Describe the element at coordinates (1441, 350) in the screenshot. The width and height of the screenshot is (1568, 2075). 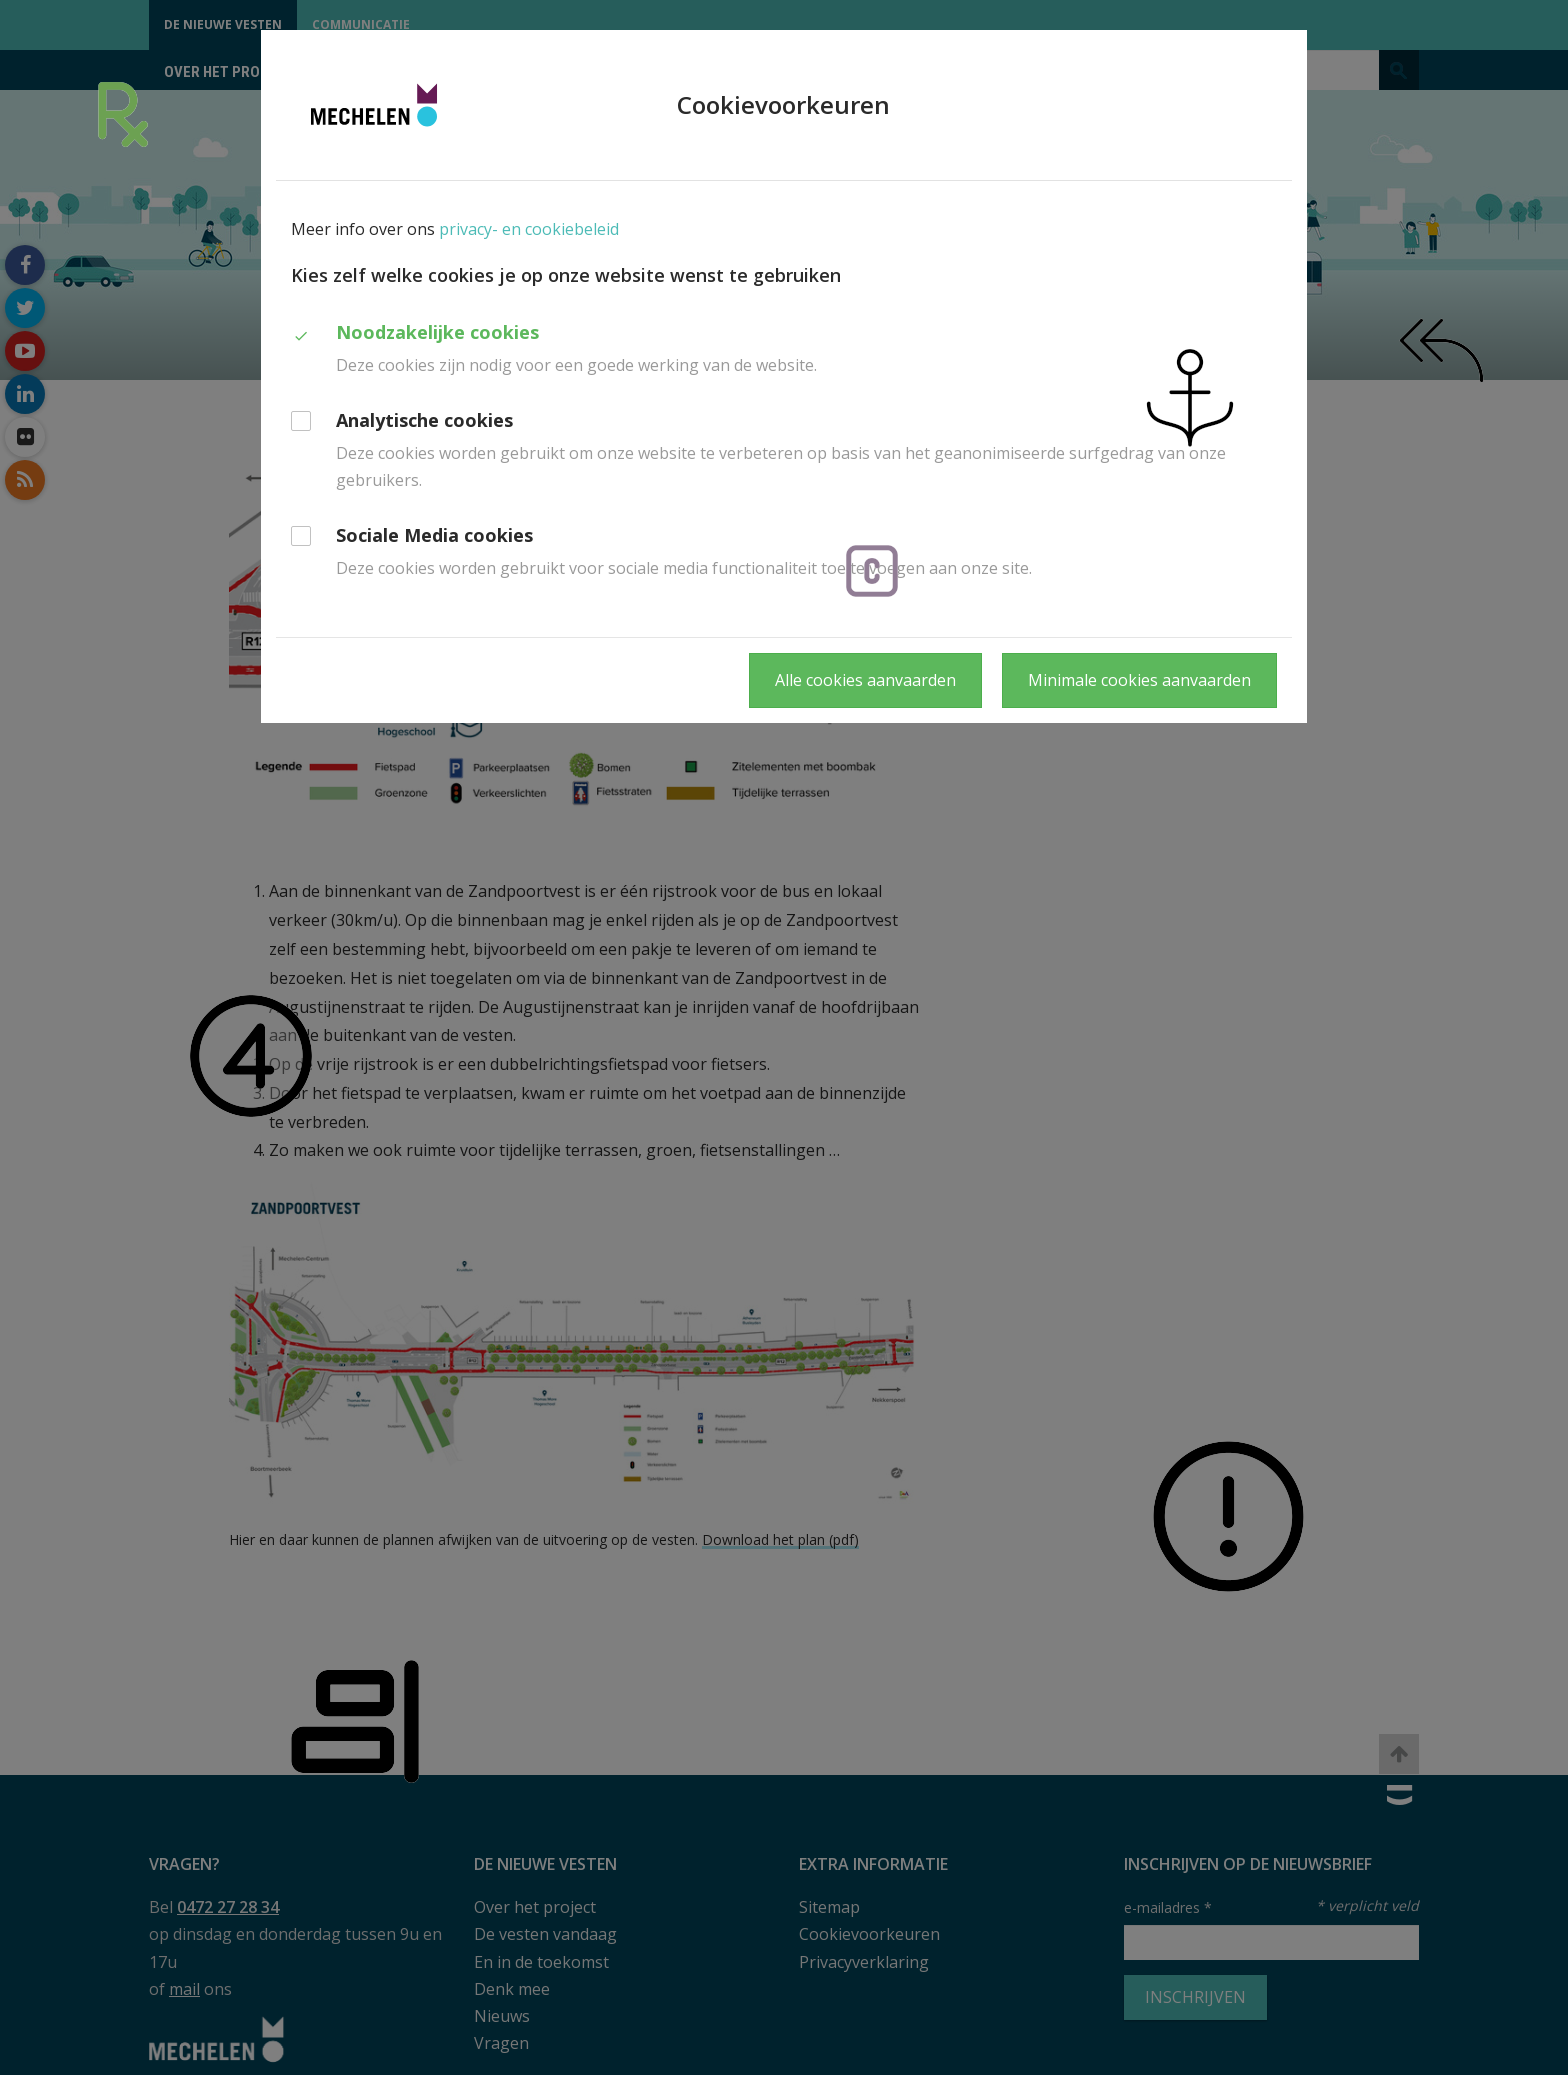
I see `reply all to a message or email` at that location.